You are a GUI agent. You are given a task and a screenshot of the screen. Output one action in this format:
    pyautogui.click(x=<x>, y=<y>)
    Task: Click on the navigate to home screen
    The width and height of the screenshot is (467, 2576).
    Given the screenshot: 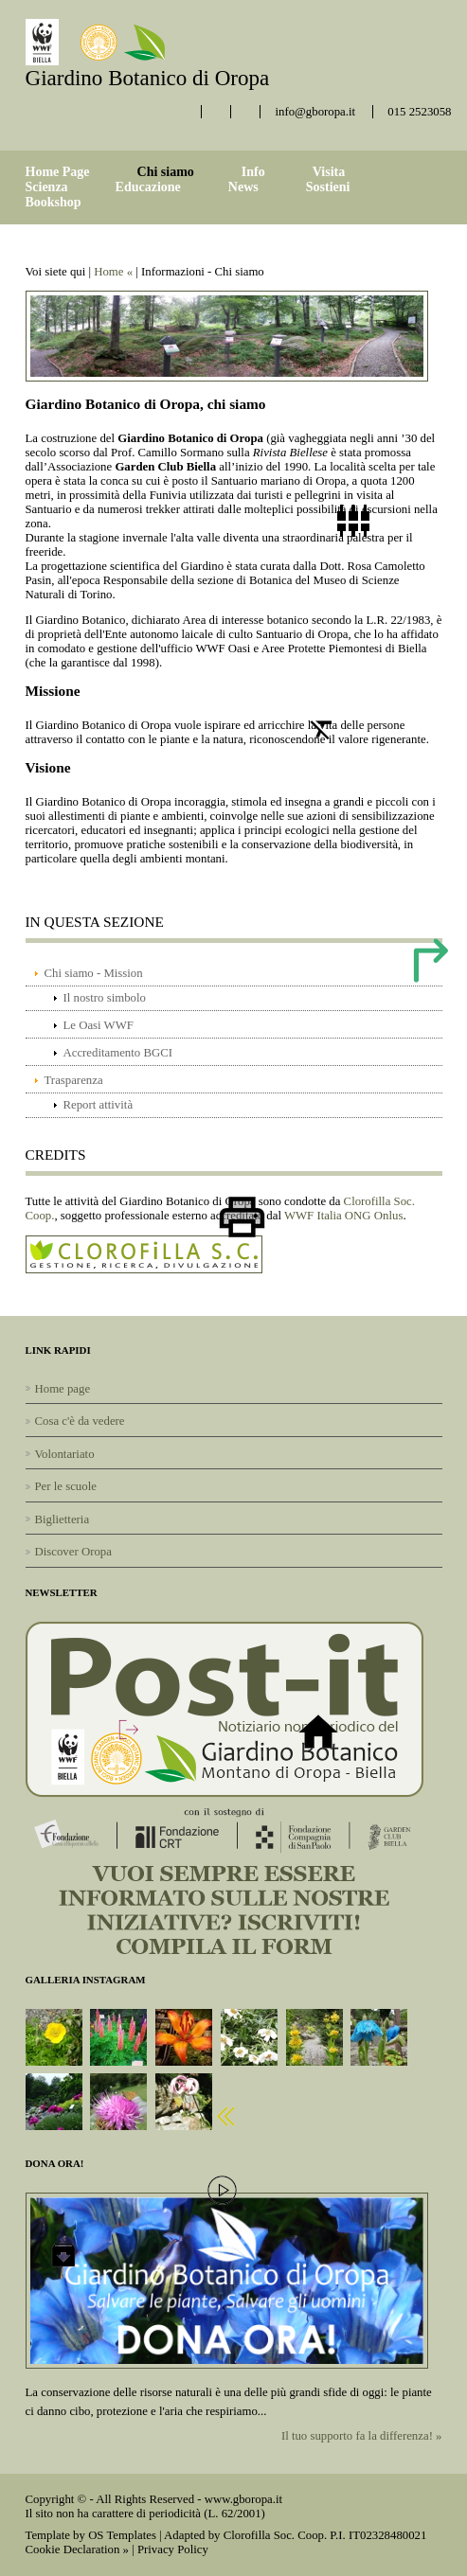 What is the action you would take?
    pyautogui.click(x=318, y=1732)
    